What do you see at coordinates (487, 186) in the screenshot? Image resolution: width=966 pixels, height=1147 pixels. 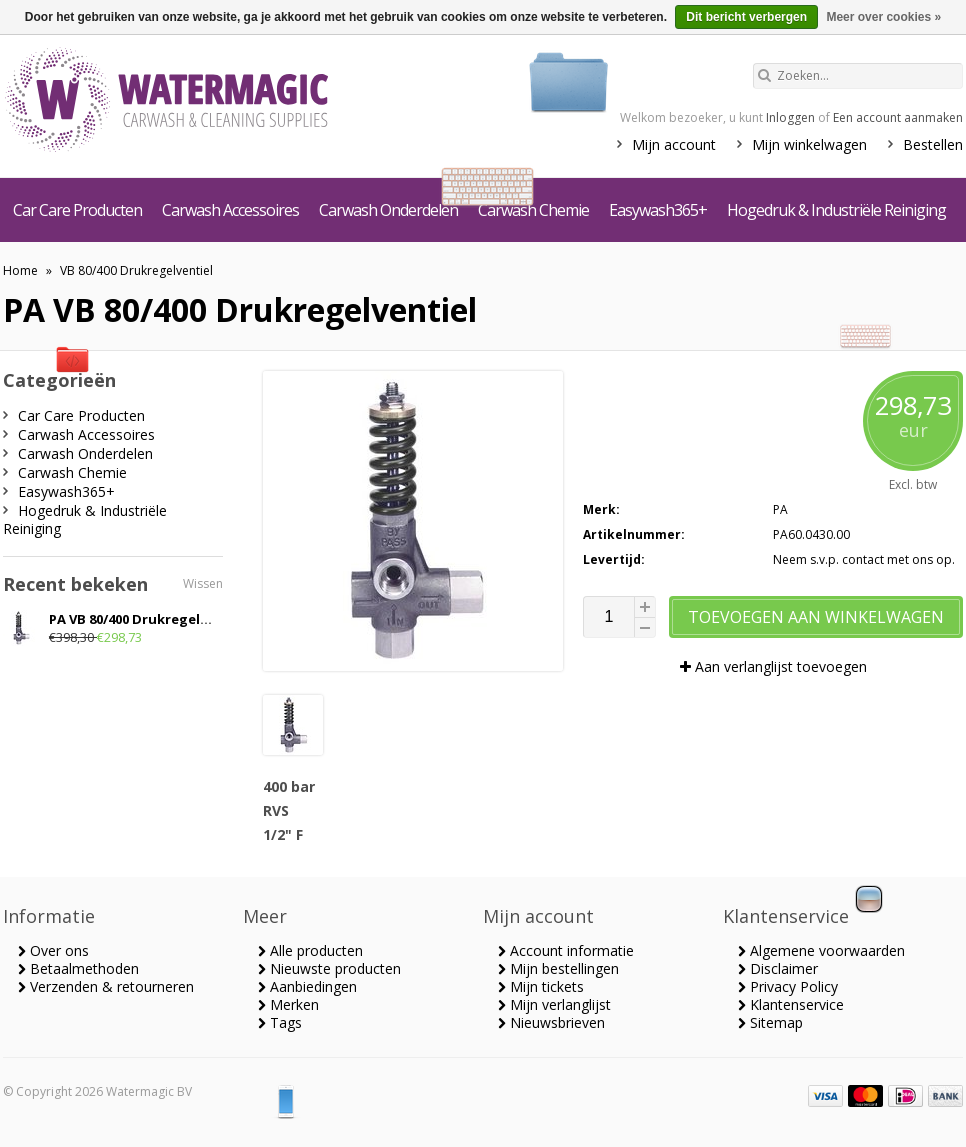 I see `connect a bluetooth keyboard` at bounding box center [487, 186].